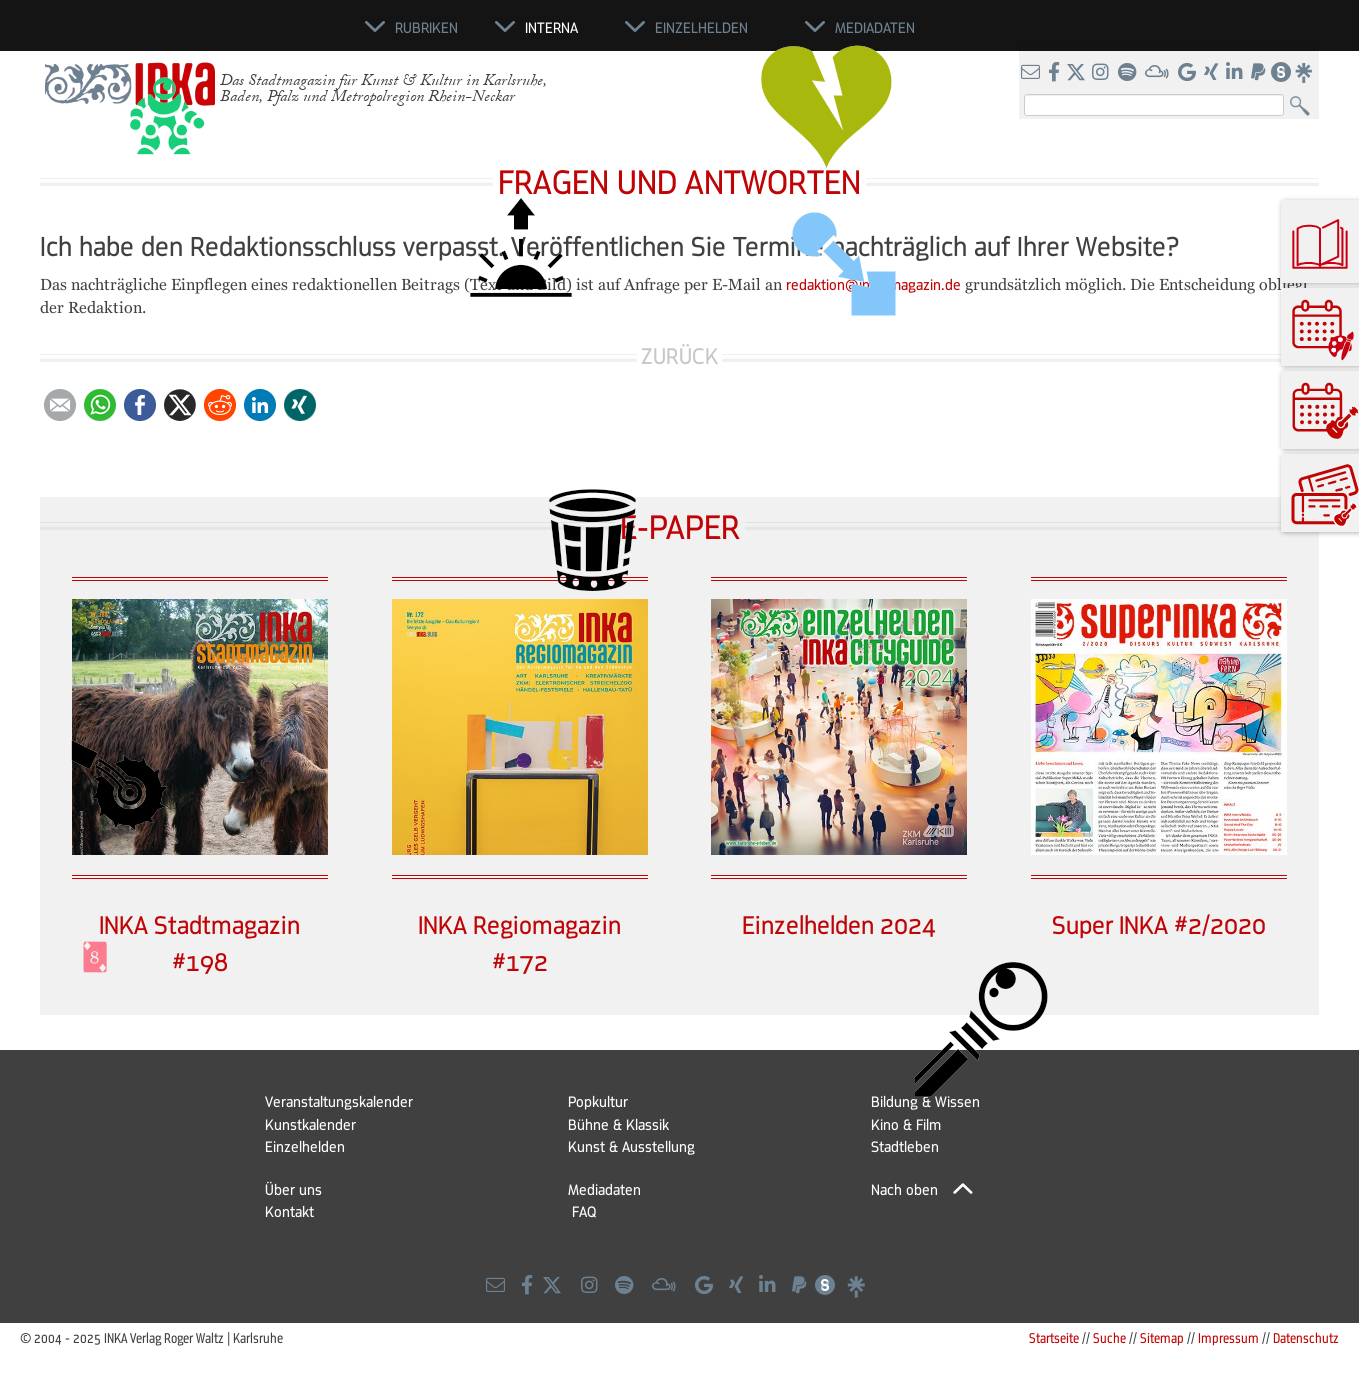  What do you see at coordinates (95, 957) in the screenshot?
I see `play the 8 of diamonds card` at bounding box center [95, 957].